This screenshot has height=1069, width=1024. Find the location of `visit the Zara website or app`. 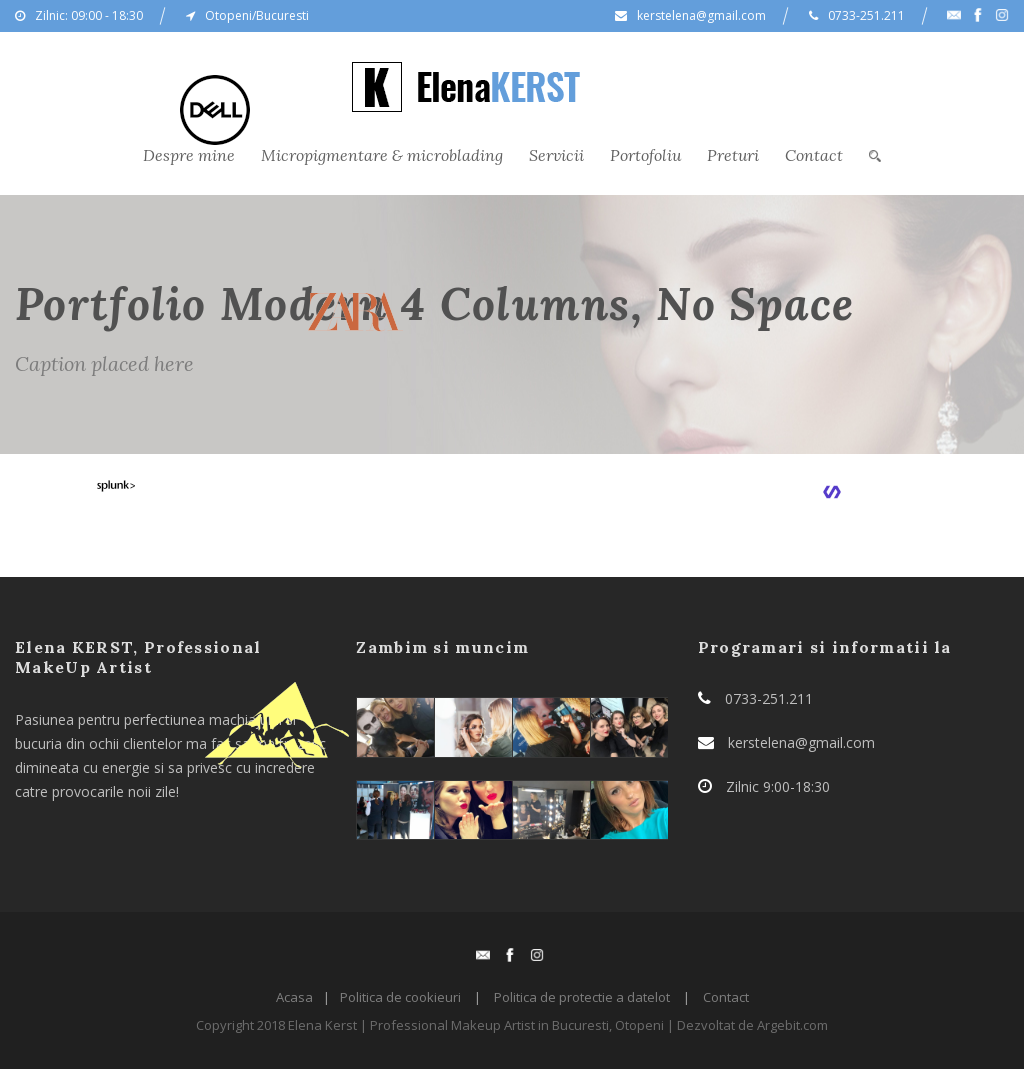

visit the Zara website or app is located at coordinates (355, 311).